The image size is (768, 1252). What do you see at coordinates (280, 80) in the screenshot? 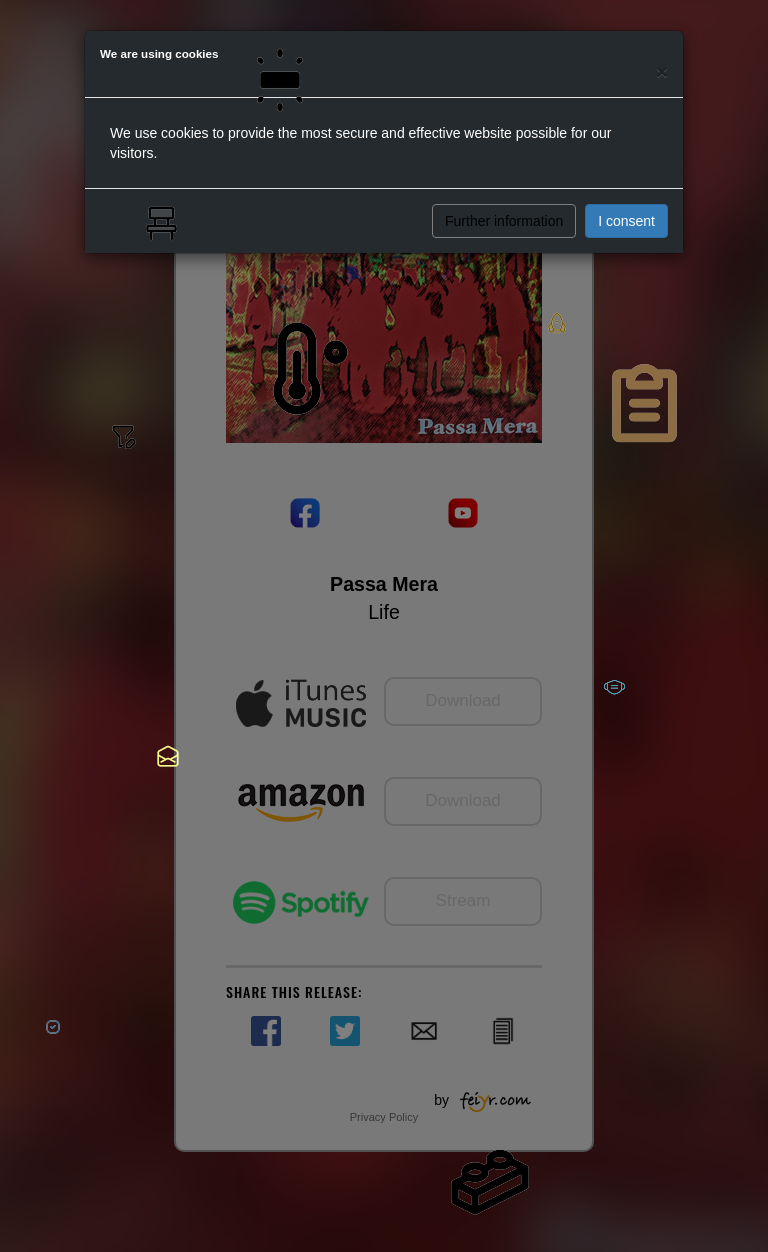
I see `adjust screen brightness settings` at bounding box center [280, 80].